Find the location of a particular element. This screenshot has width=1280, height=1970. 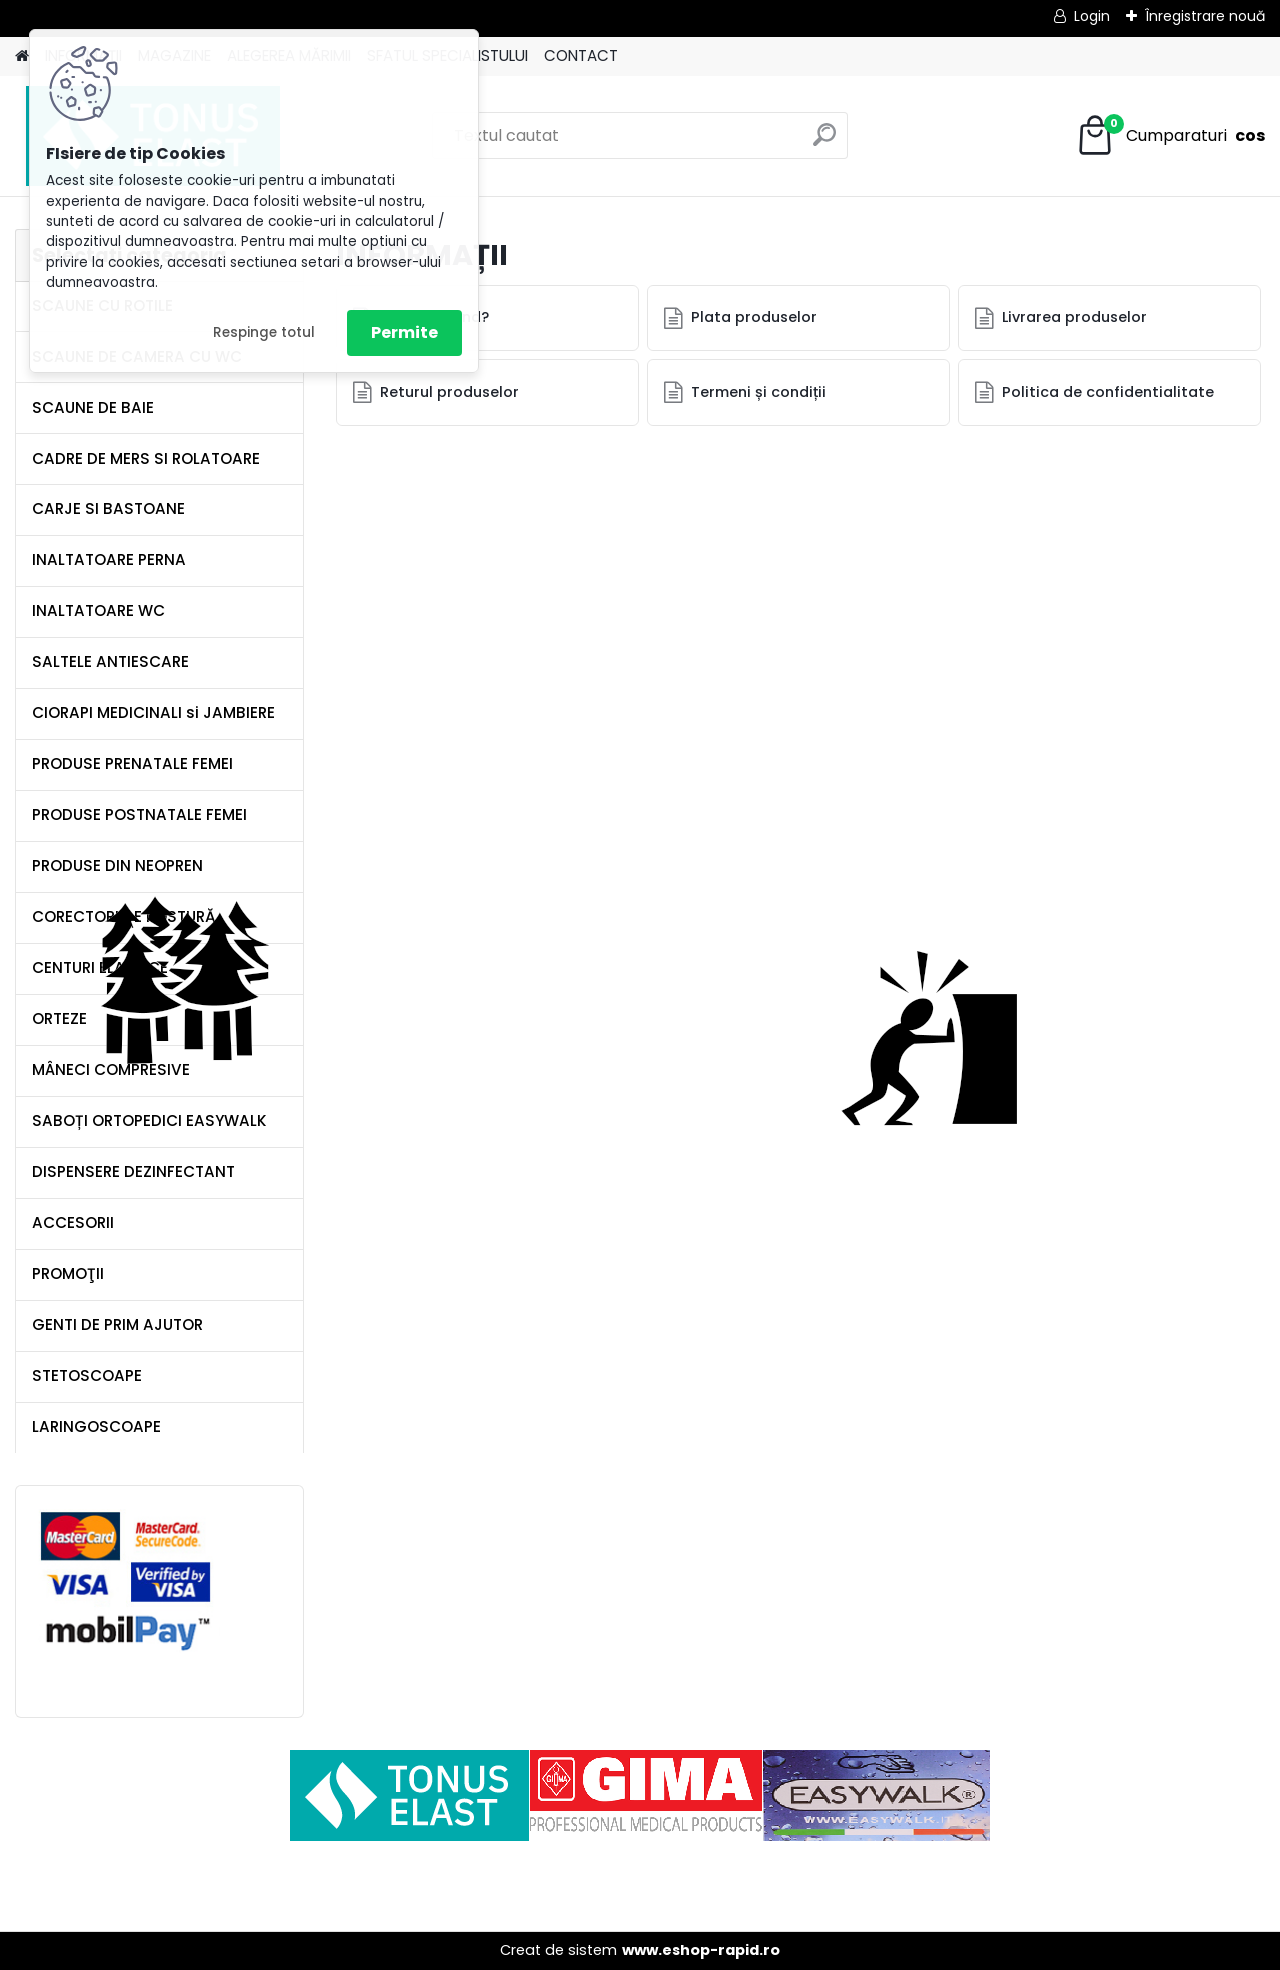

explore forest or woodland area in game is located at coordinates (185, 980).